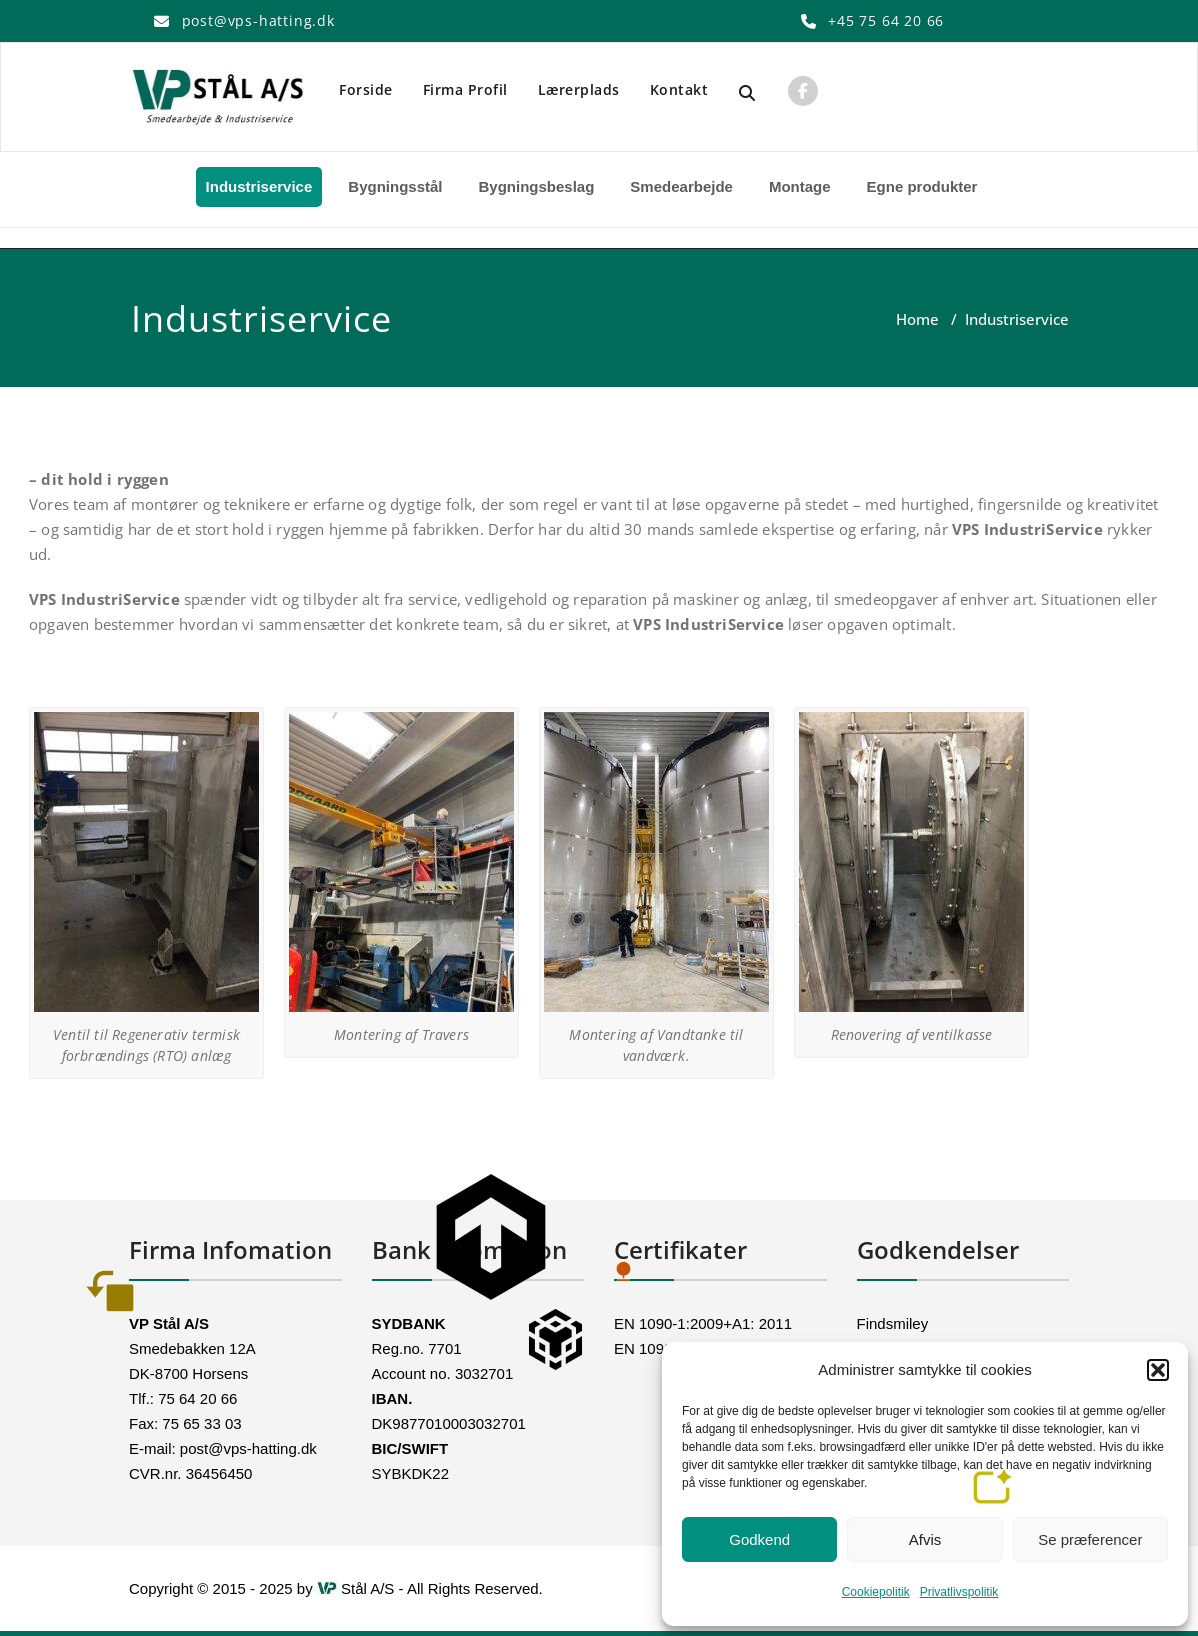  What do you see at coordinates (111, 1291) in the screenshot?
I see `rotate object counterclockwise` at bounding box center [111, 1291].